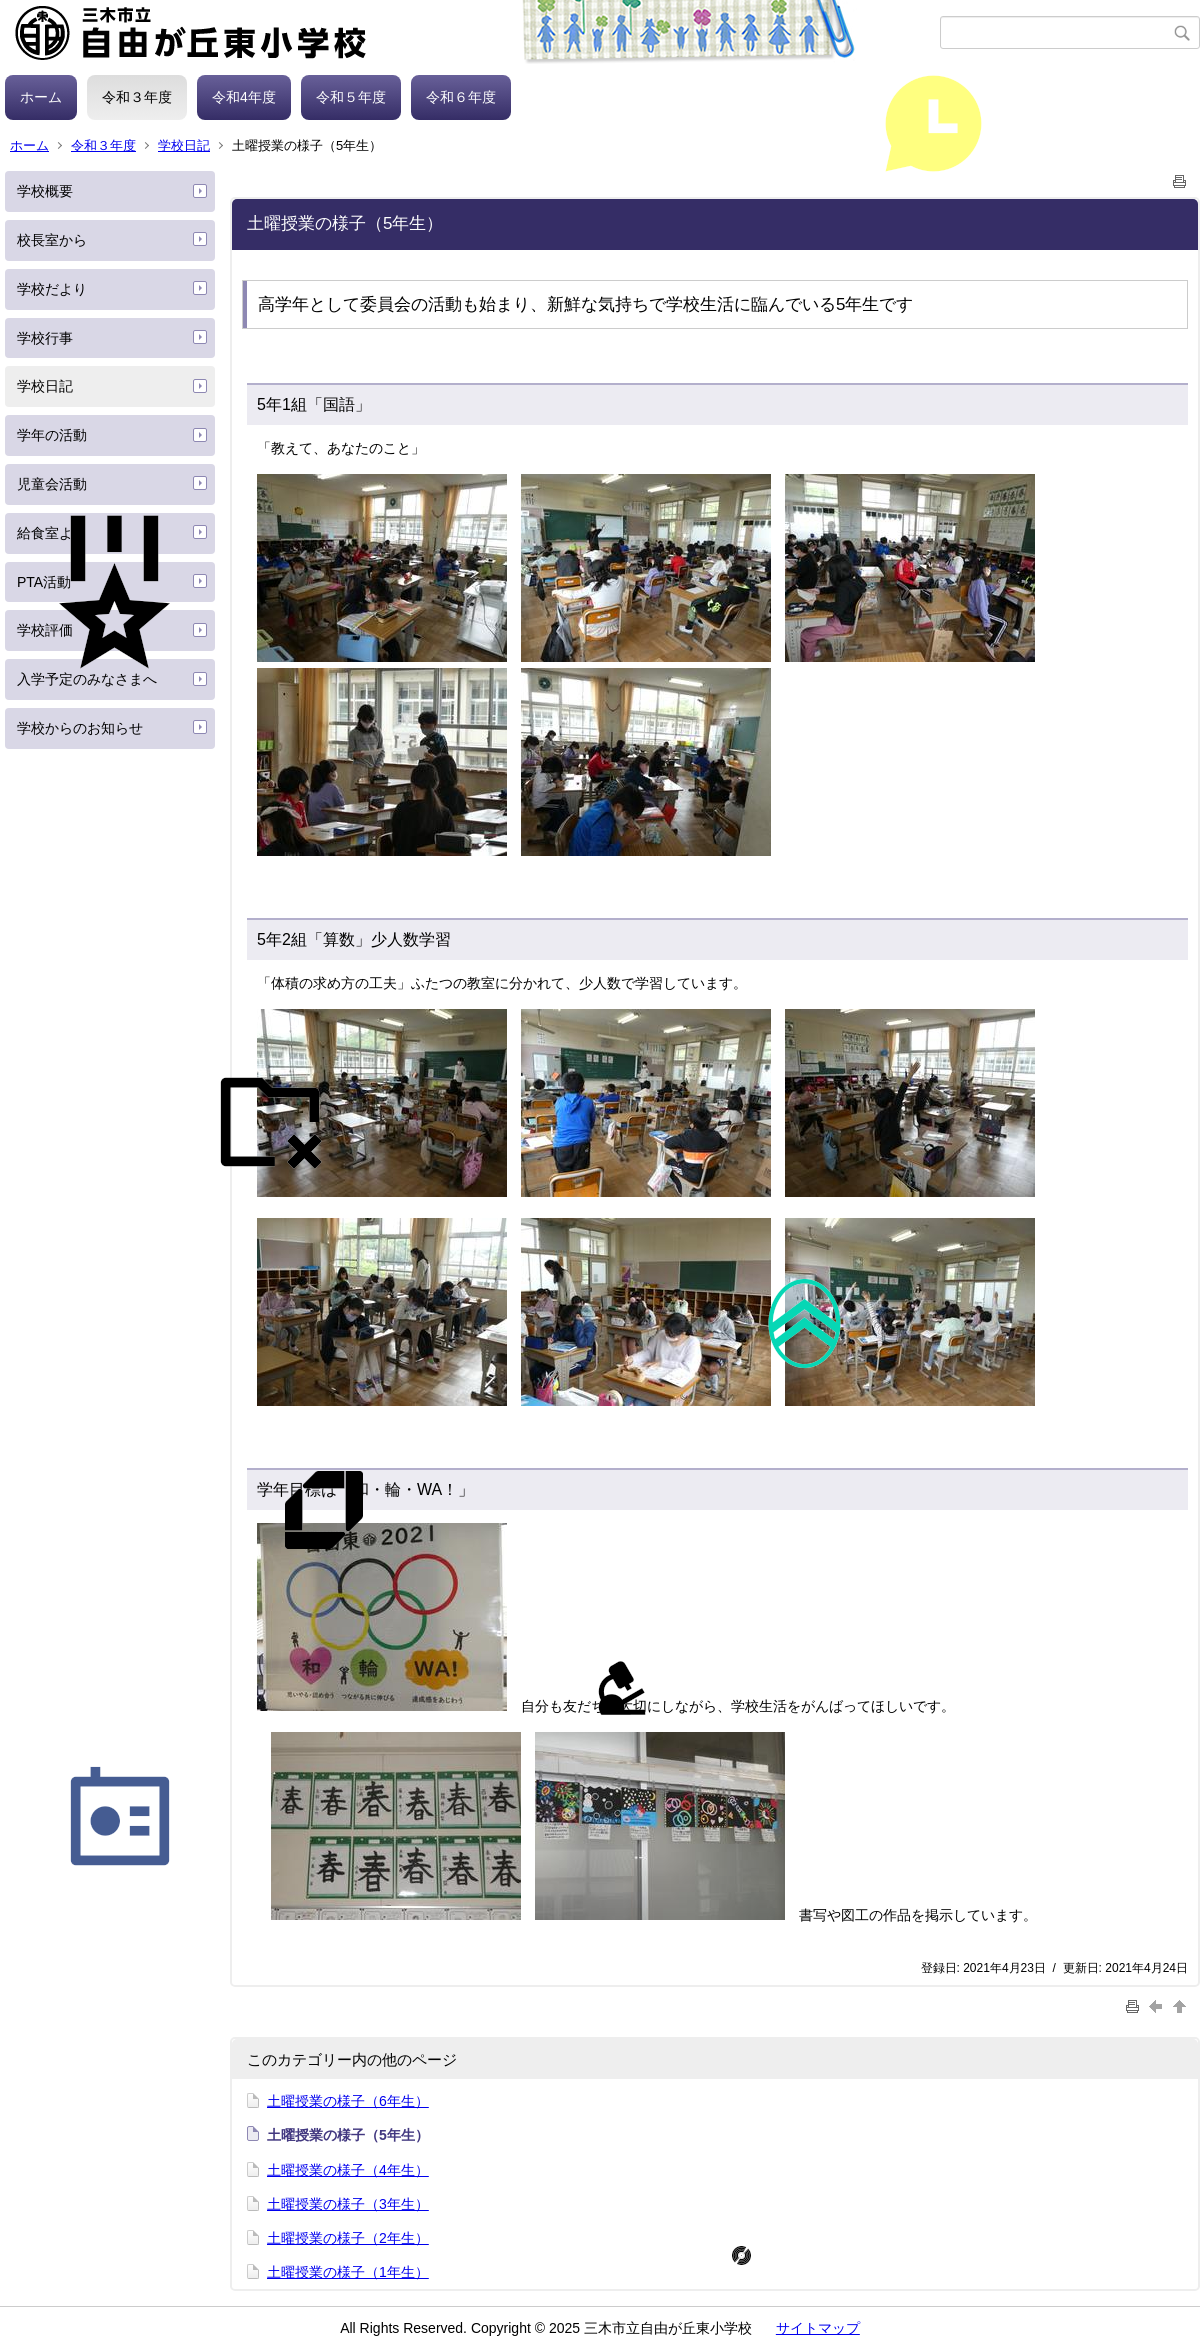 This screenshot has width=1200, height=2347. What do you see at coordinates (804, 1323) in the screenshot?
I see `citroën brand logo` at bounding box center [804, 1323].